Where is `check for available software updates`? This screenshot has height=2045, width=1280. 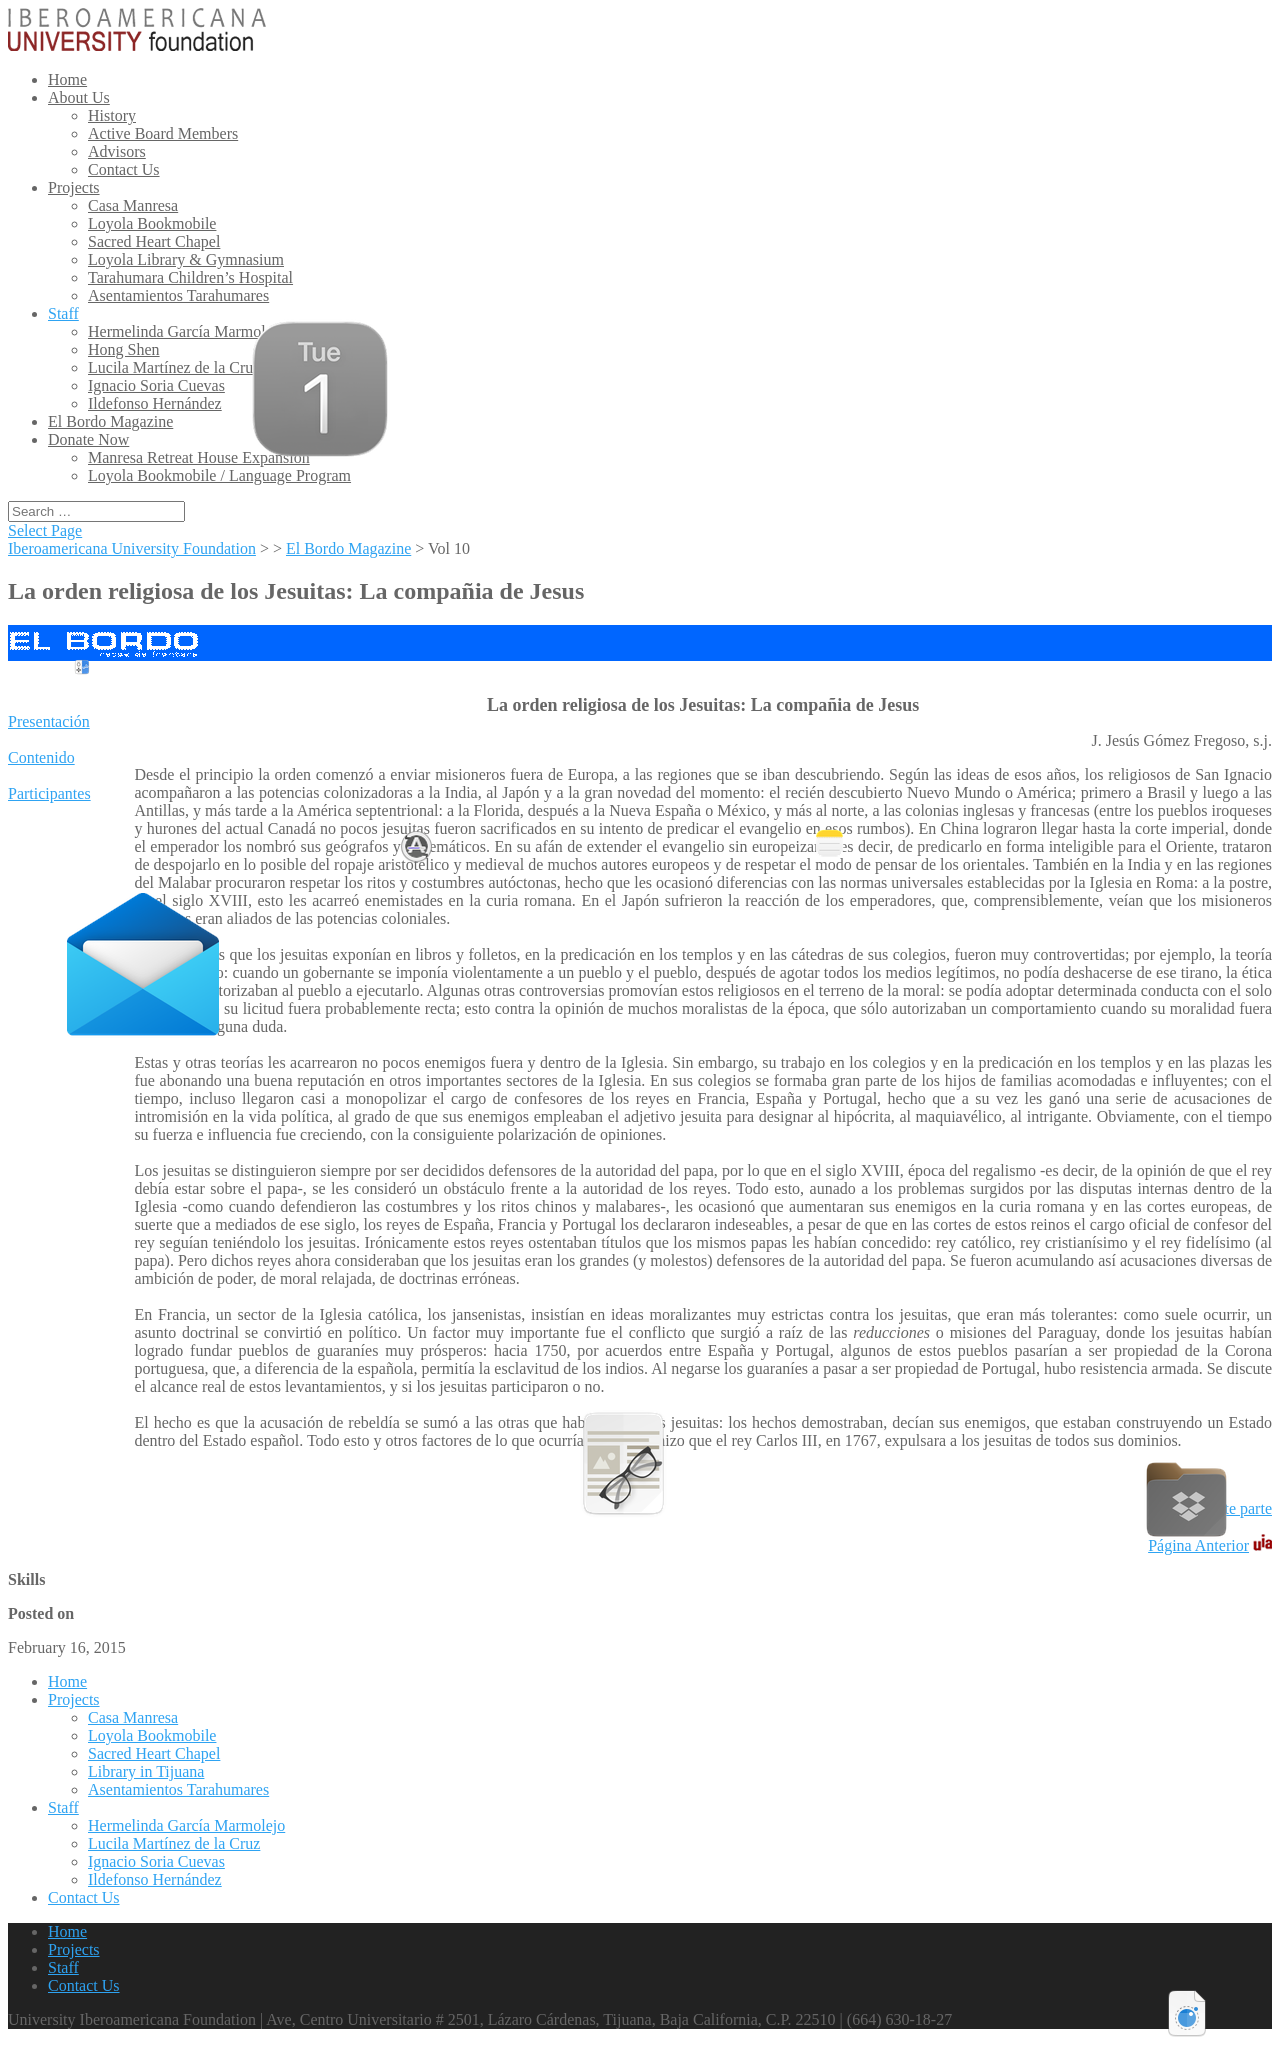
check for available software updates is located at coordinates (416, 846).